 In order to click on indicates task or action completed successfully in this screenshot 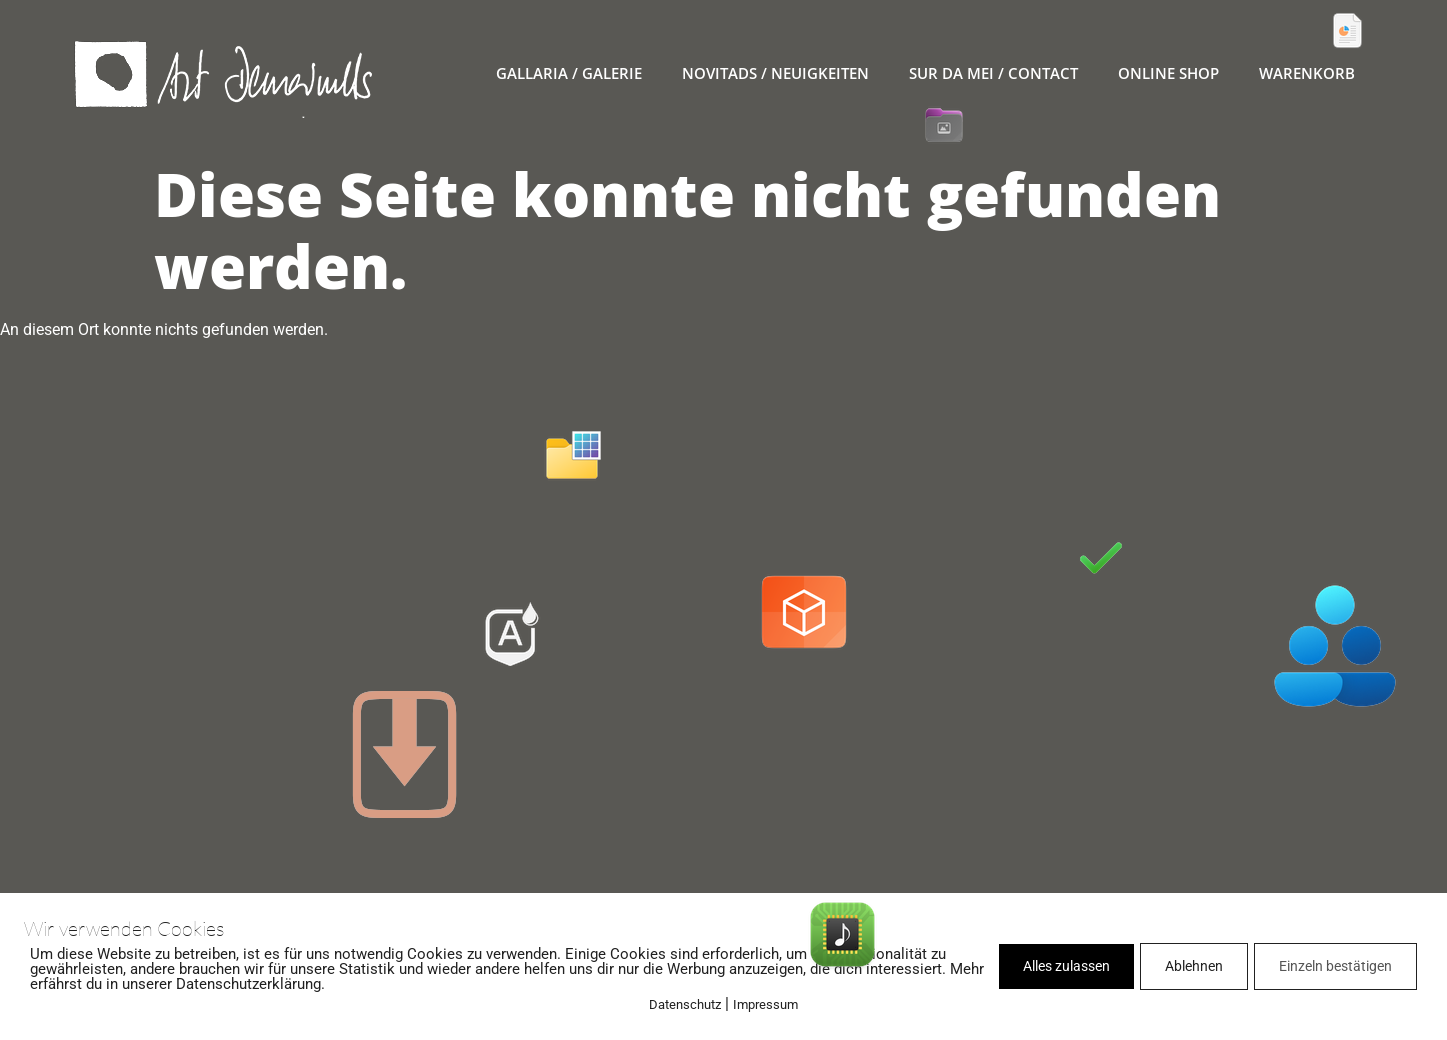, I will do `click(1101, 559)`.